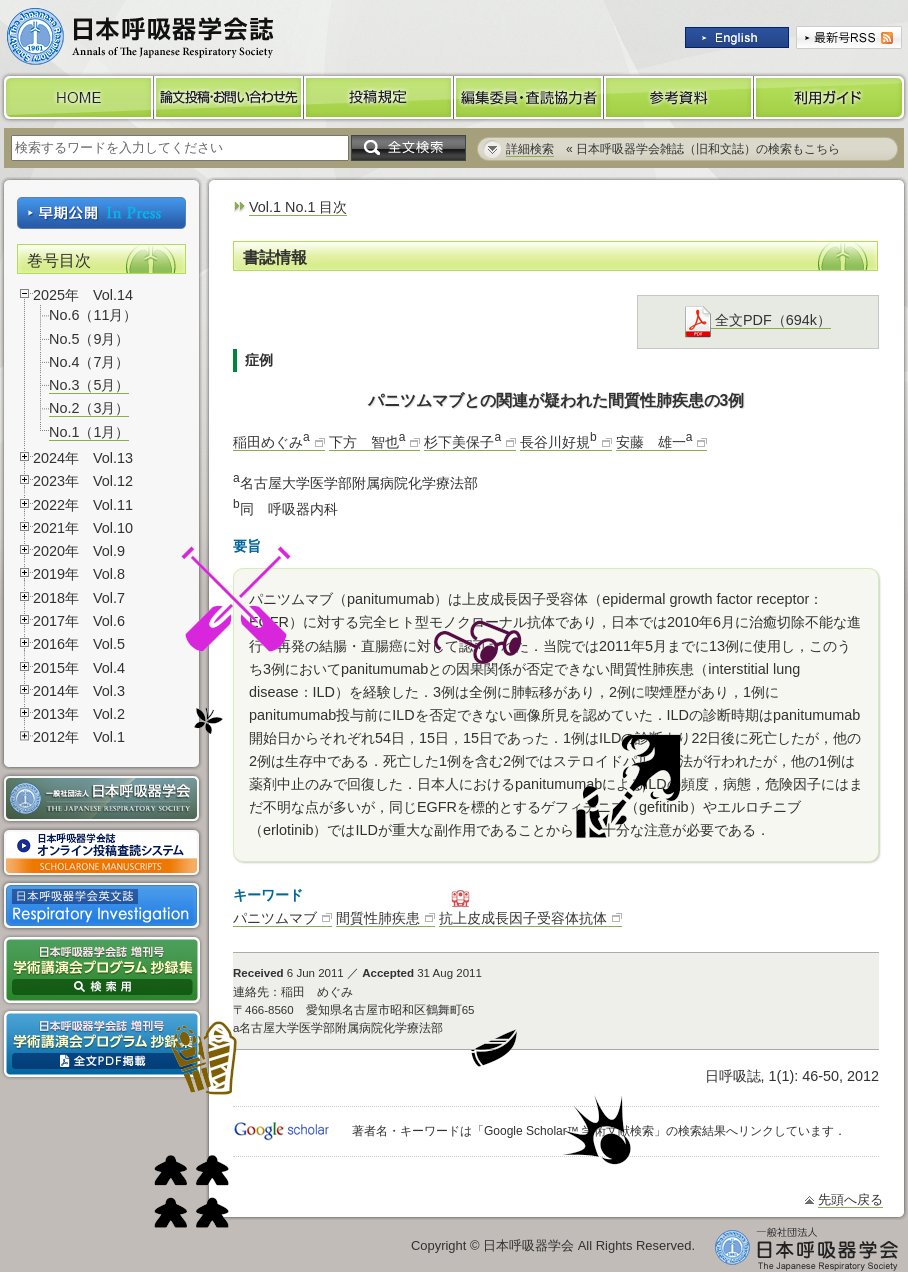 The height and width of the screenshot is (1272, 908). Describe the element at coordinates (494, 1048) in the screenshot. I see `access canoe or kayak rental options` at that location.